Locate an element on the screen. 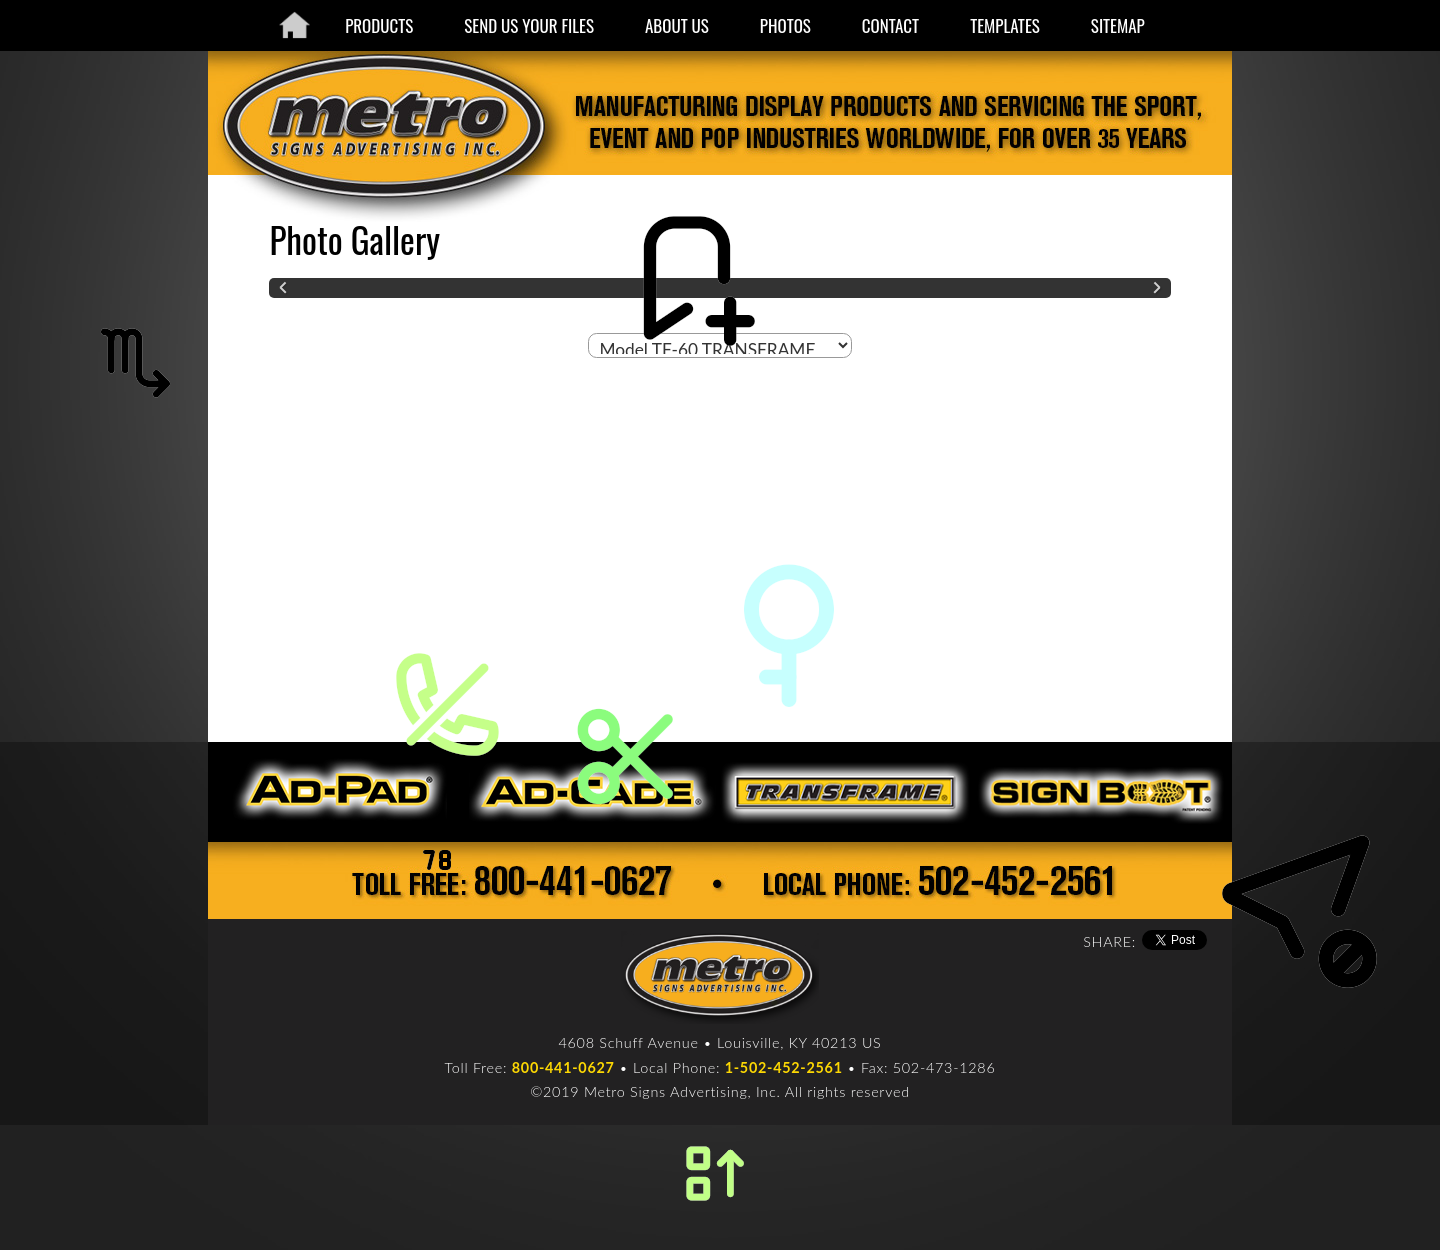  disable location sharing is located at coordinates (1297, 908).